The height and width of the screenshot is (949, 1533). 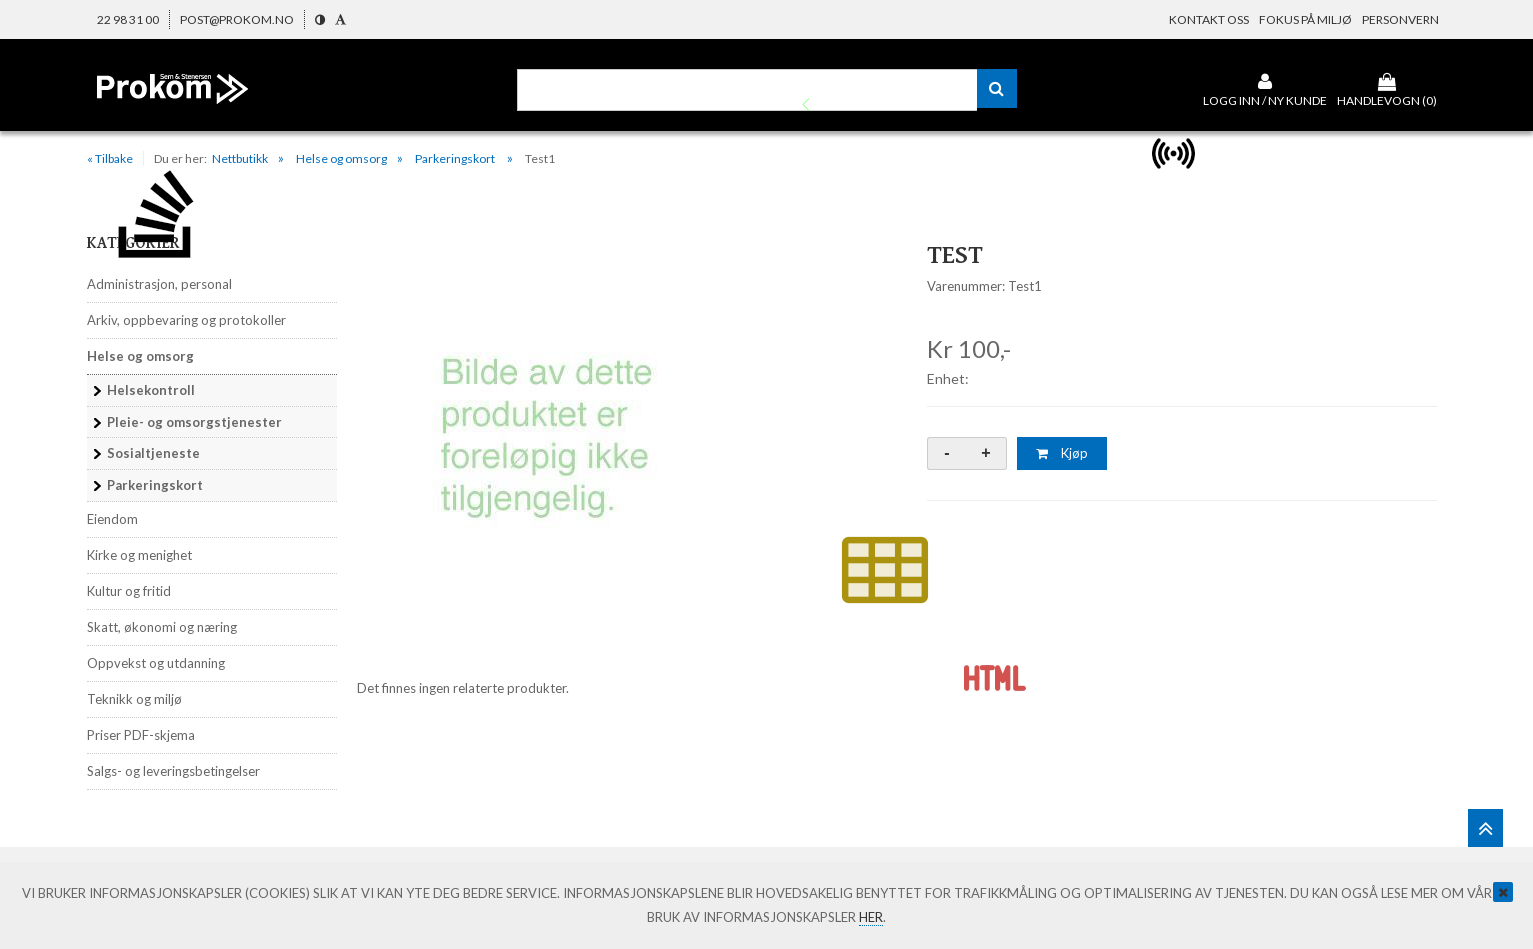 What do you see at coordinates (885, 570) in the screenshot?
I see `switch to grid view layout` at bounding box center [885, 570].